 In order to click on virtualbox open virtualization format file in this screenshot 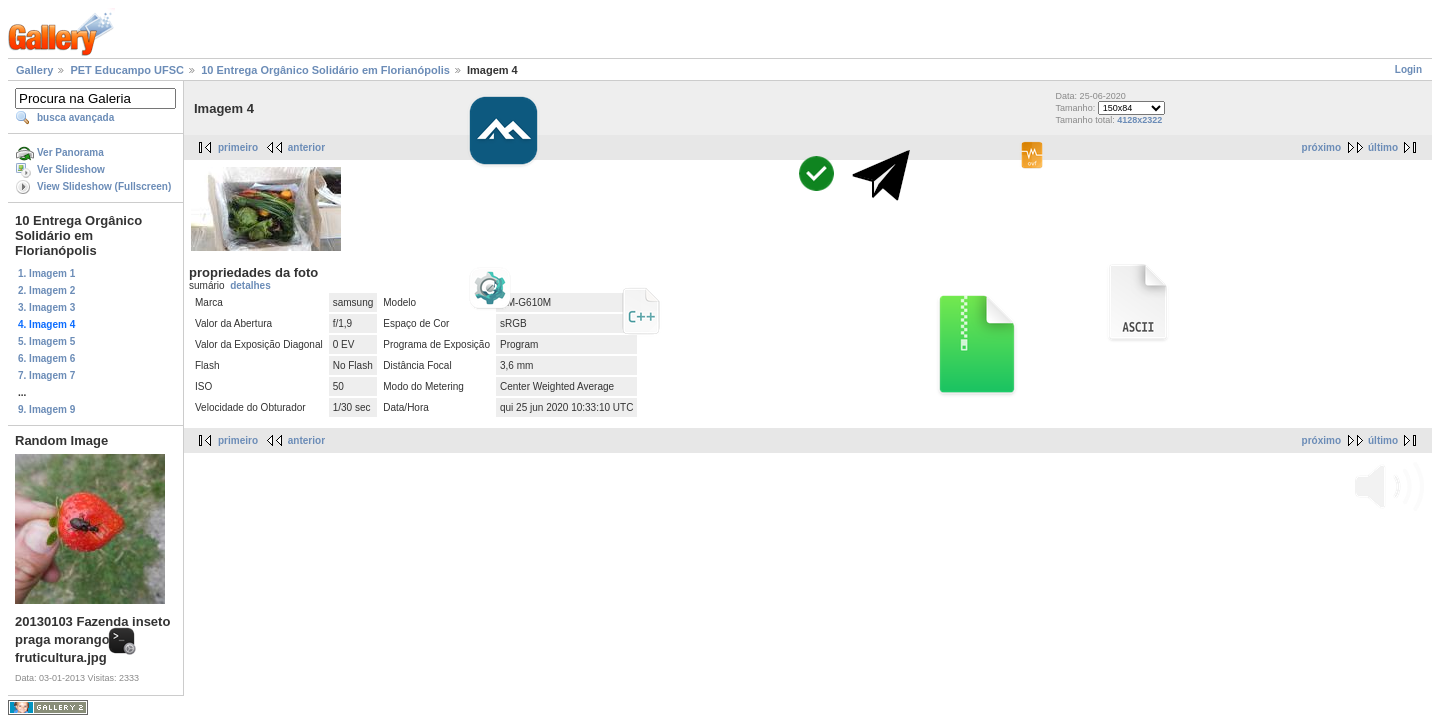, I will do `click(1032, 155)`.